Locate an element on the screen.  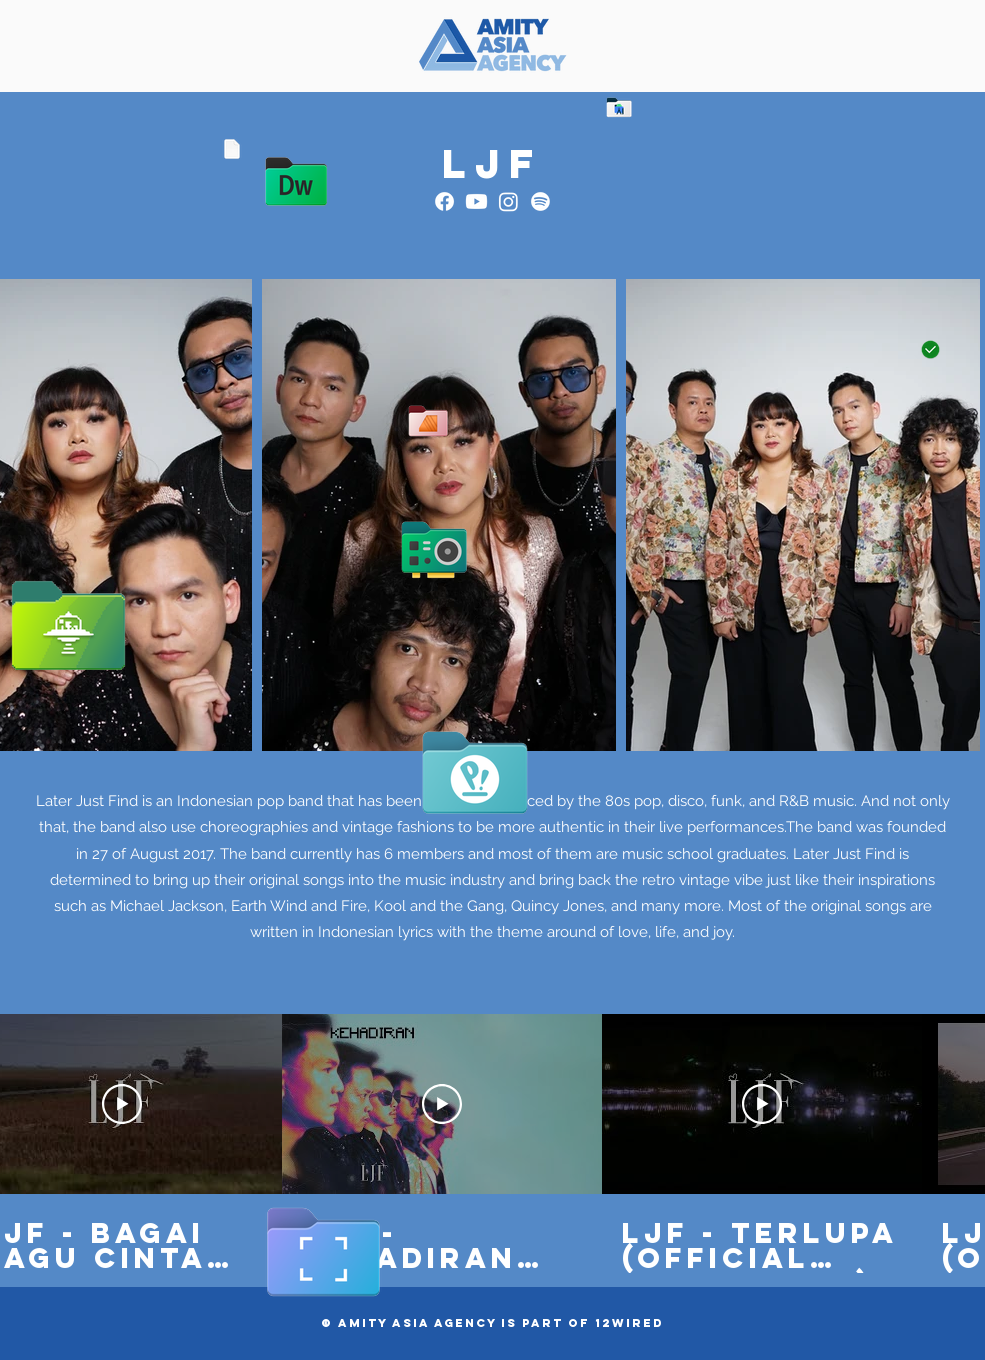
open graphics or image files folder is located at coordinates (434, 549).